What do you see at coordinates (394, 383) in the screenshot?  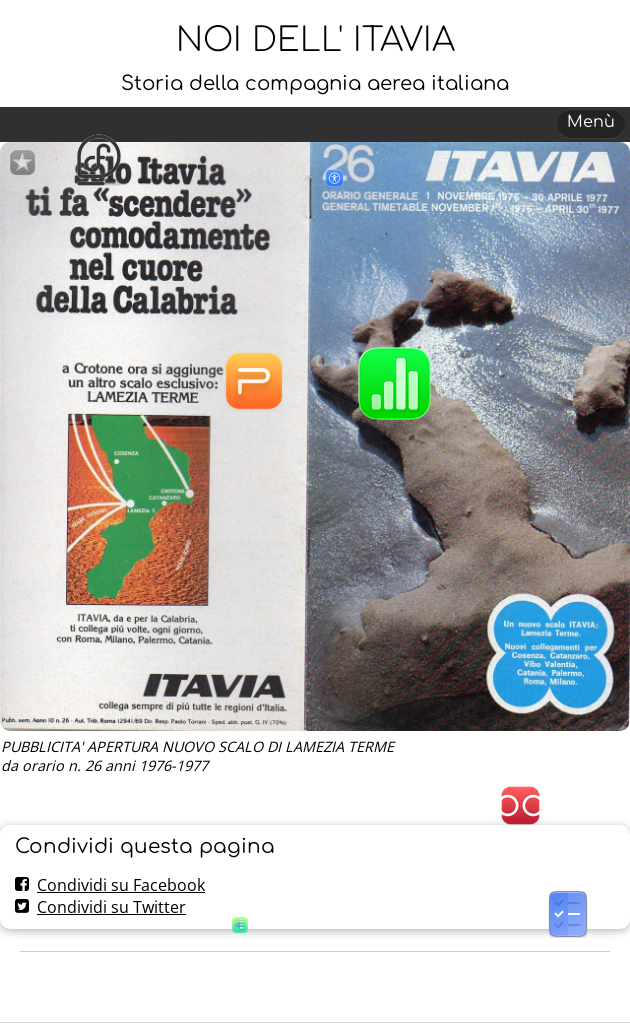 I see `open apple numbers spreadsheet app` at bounding box center [394, 383].